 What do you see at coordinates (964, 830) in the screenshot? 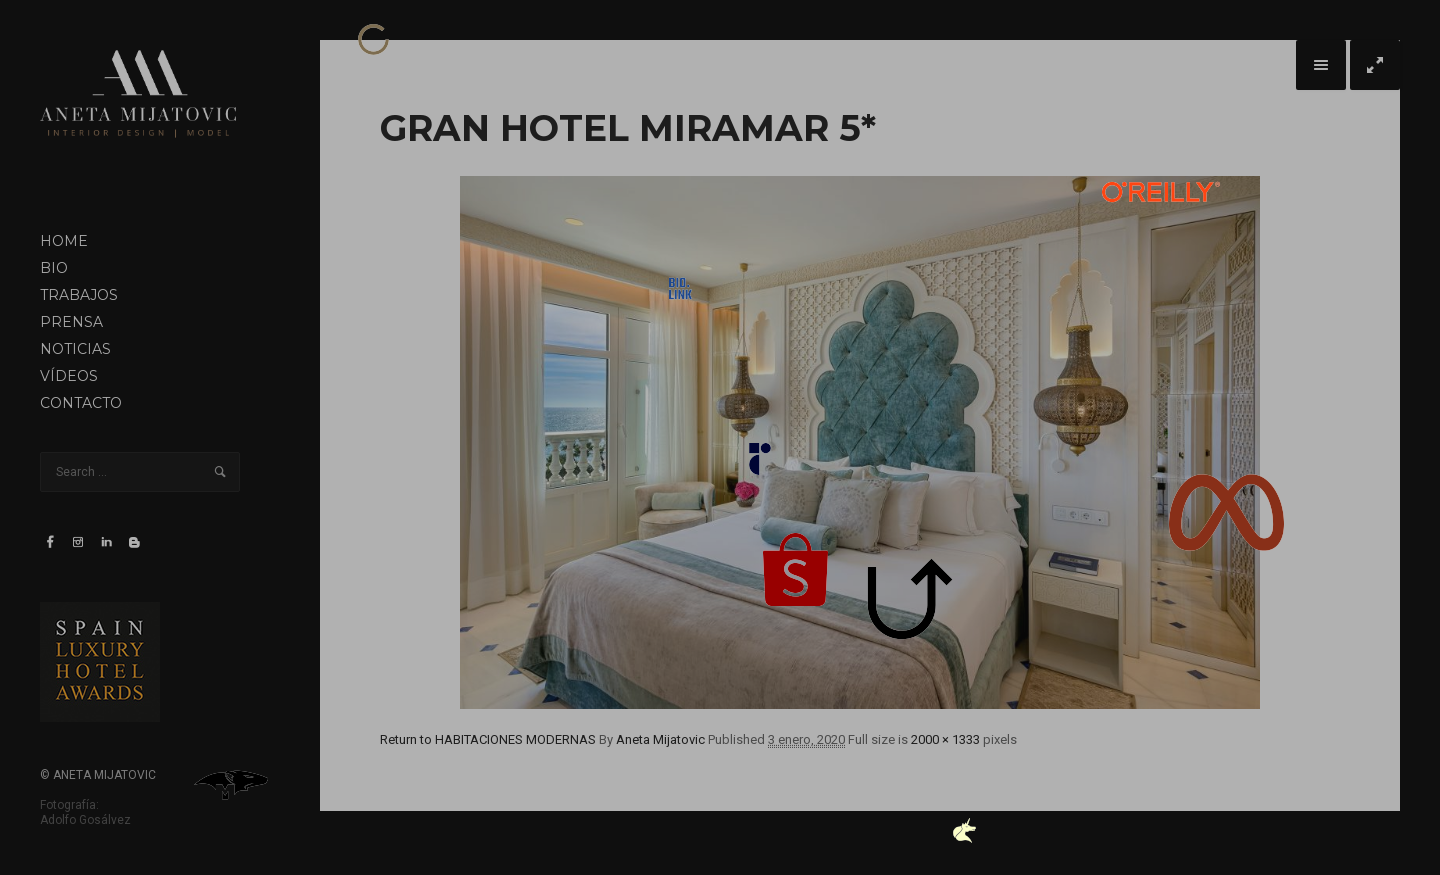
I see `org framework logo` at bounding box center [964, 830].